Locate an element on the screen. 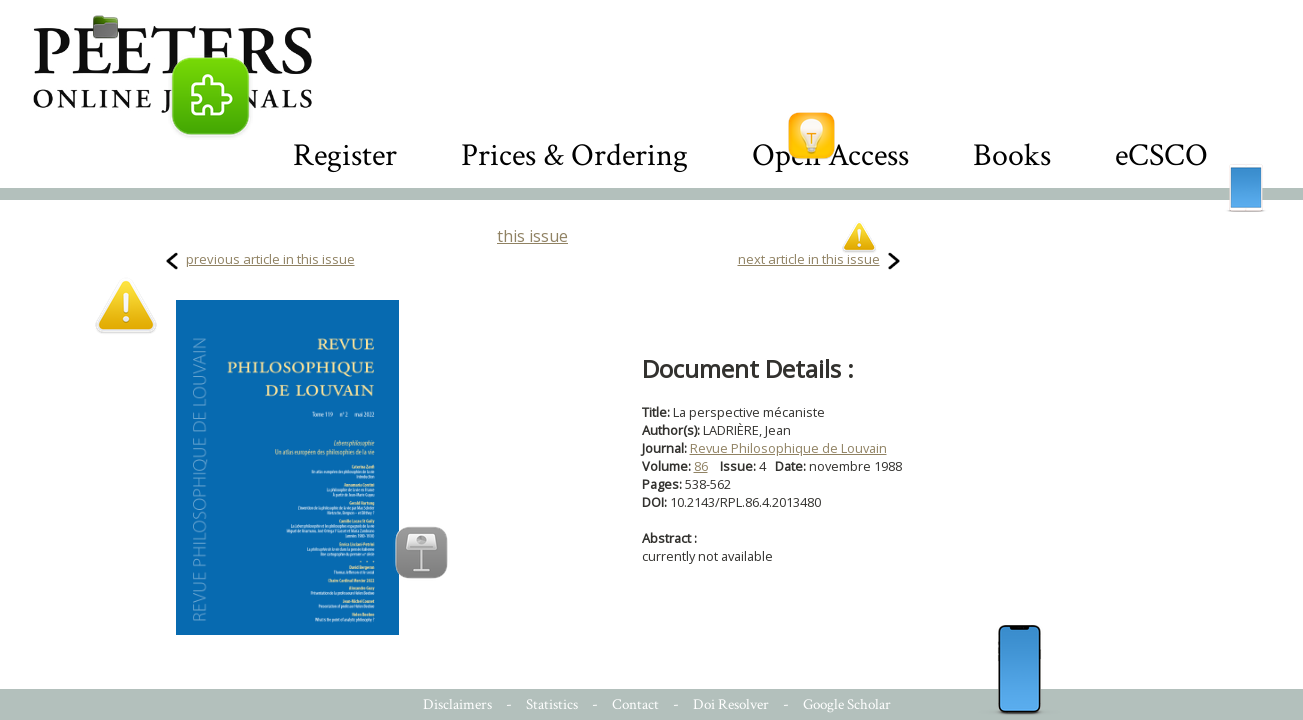 The height and width of the screenshot is (720, 1303). indicates a connected iPhone device is located at coordinates (1019, 670).